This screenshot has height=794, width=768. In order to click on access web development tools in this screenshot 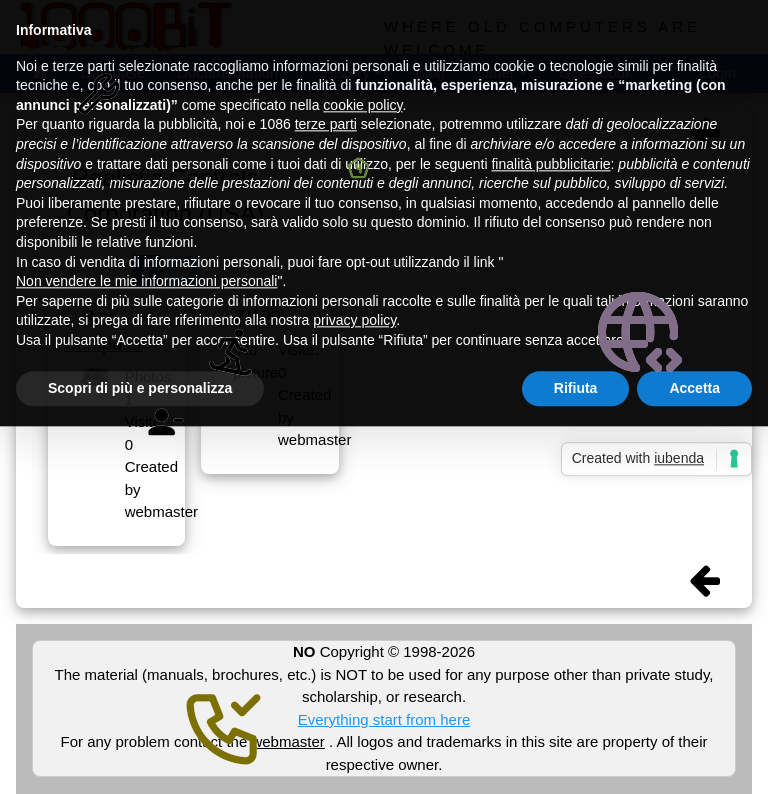, I will do `click(638, 332)`.